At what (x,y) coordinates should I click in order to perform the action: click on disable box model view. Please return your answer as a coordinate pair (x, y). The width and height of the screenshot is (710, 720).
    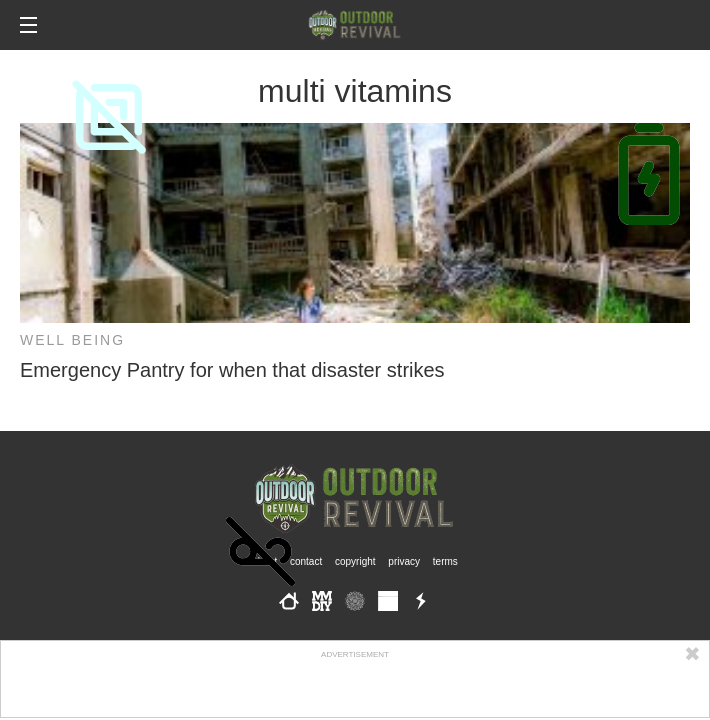
    Looking at the image, I should click on (109, 117).